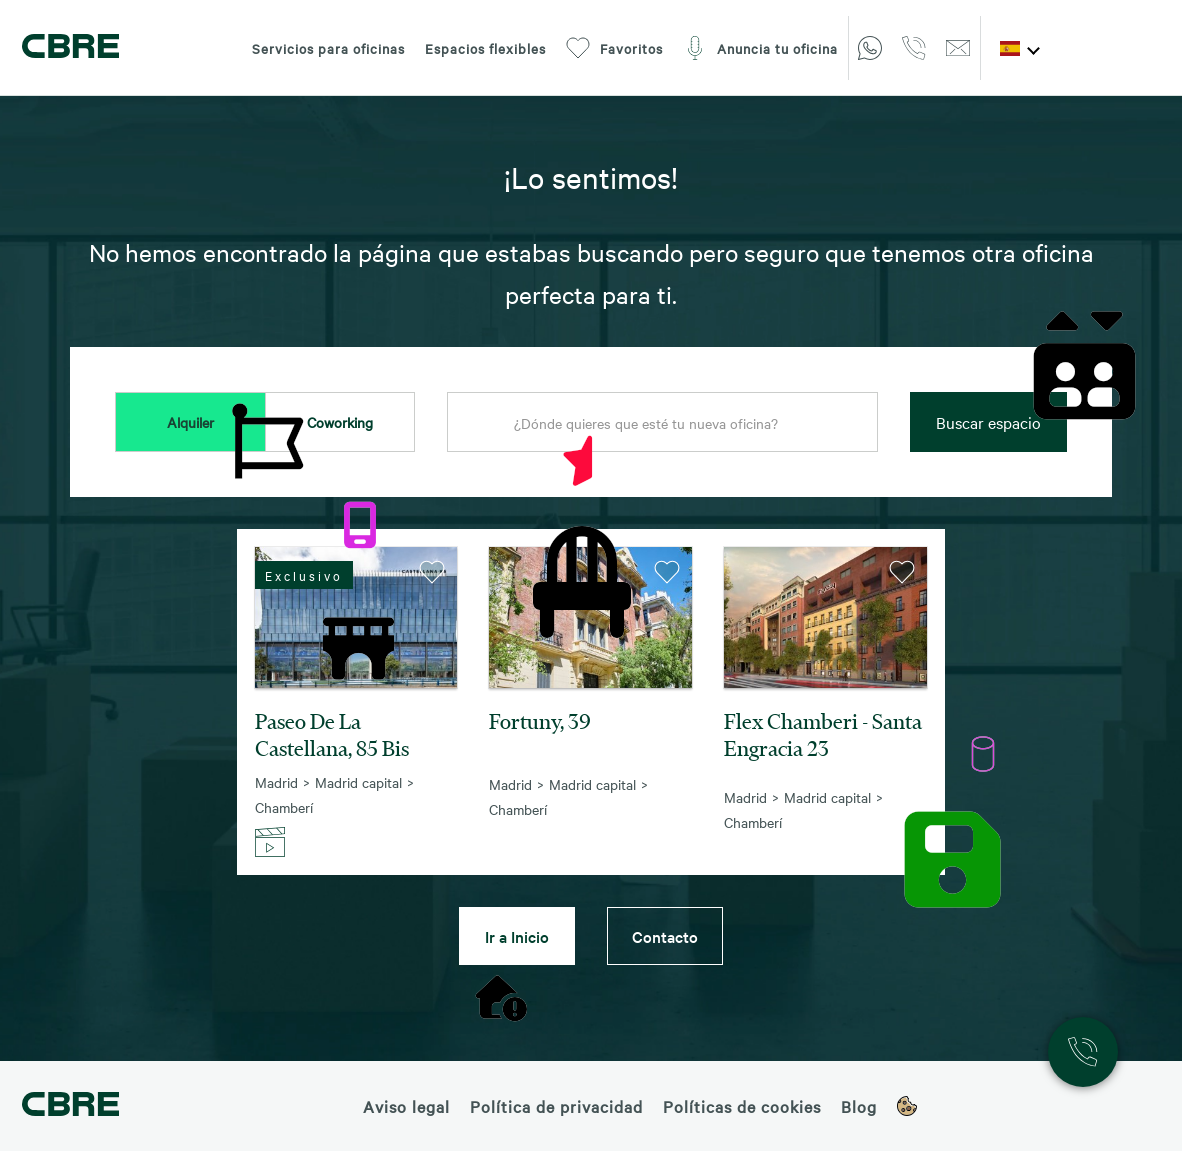  Describe the element at coordinates (1084, 368) in the screenshot. I see `indicates elevator access nearby` at that location.